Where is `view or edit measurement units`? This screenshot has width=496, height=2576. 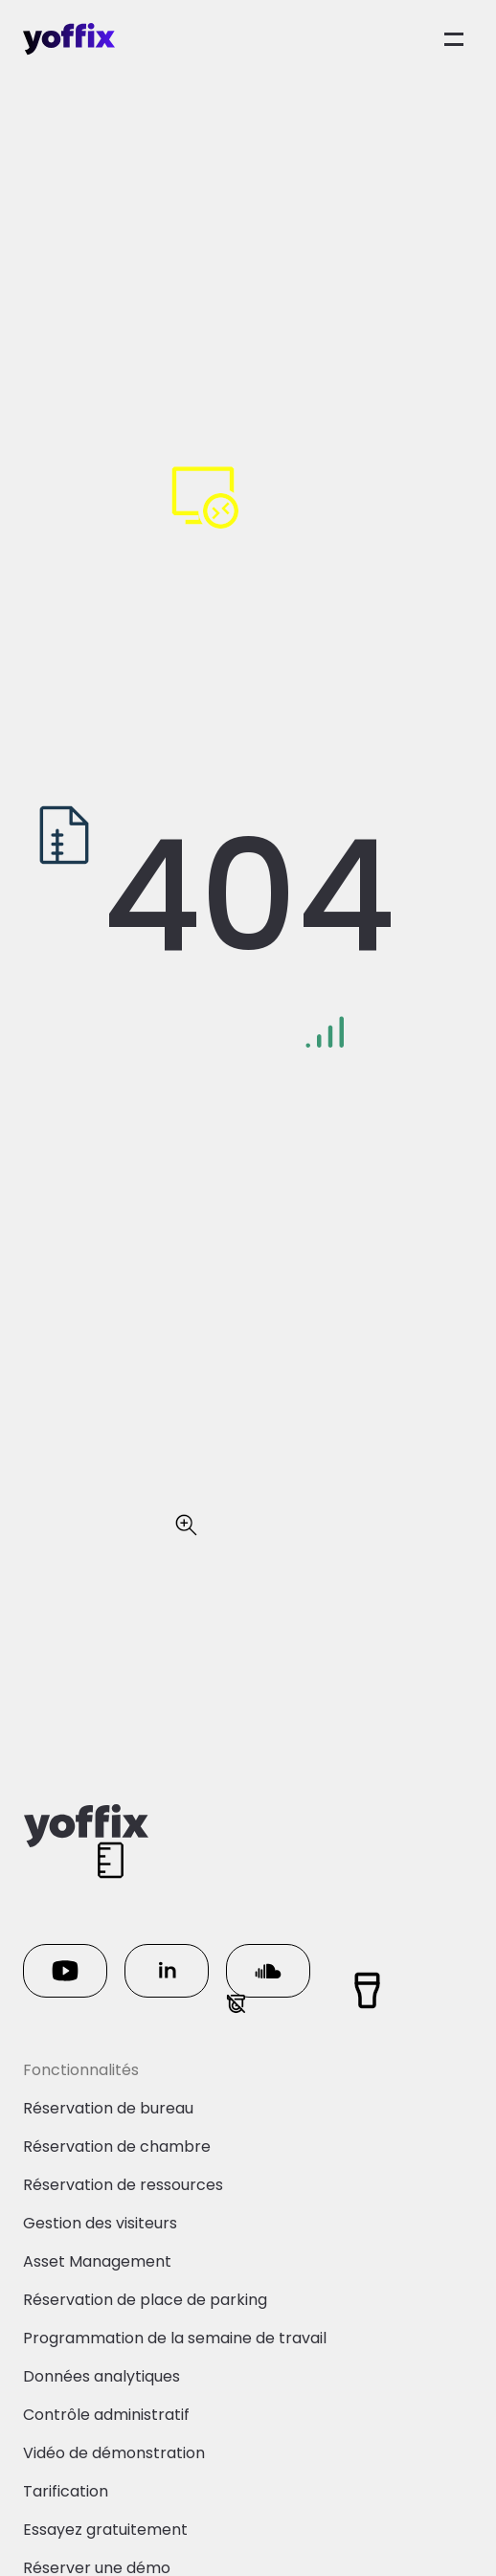 view or edit measurement units is located at coordinates (110, 1860).